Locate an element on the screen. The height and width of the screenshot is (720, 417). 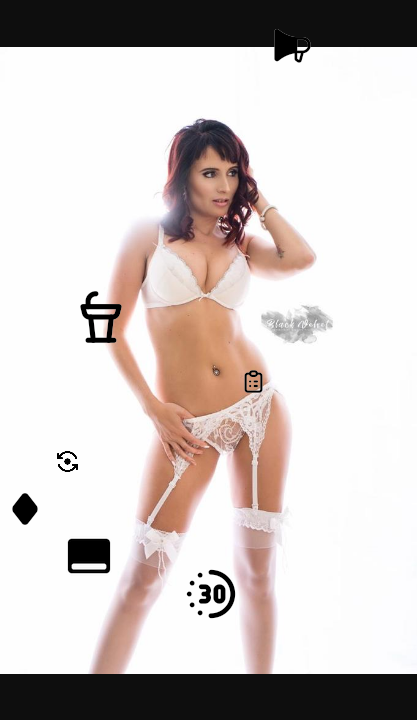
add a call-to-action overlay to video content is located at coordinates (89, 556).